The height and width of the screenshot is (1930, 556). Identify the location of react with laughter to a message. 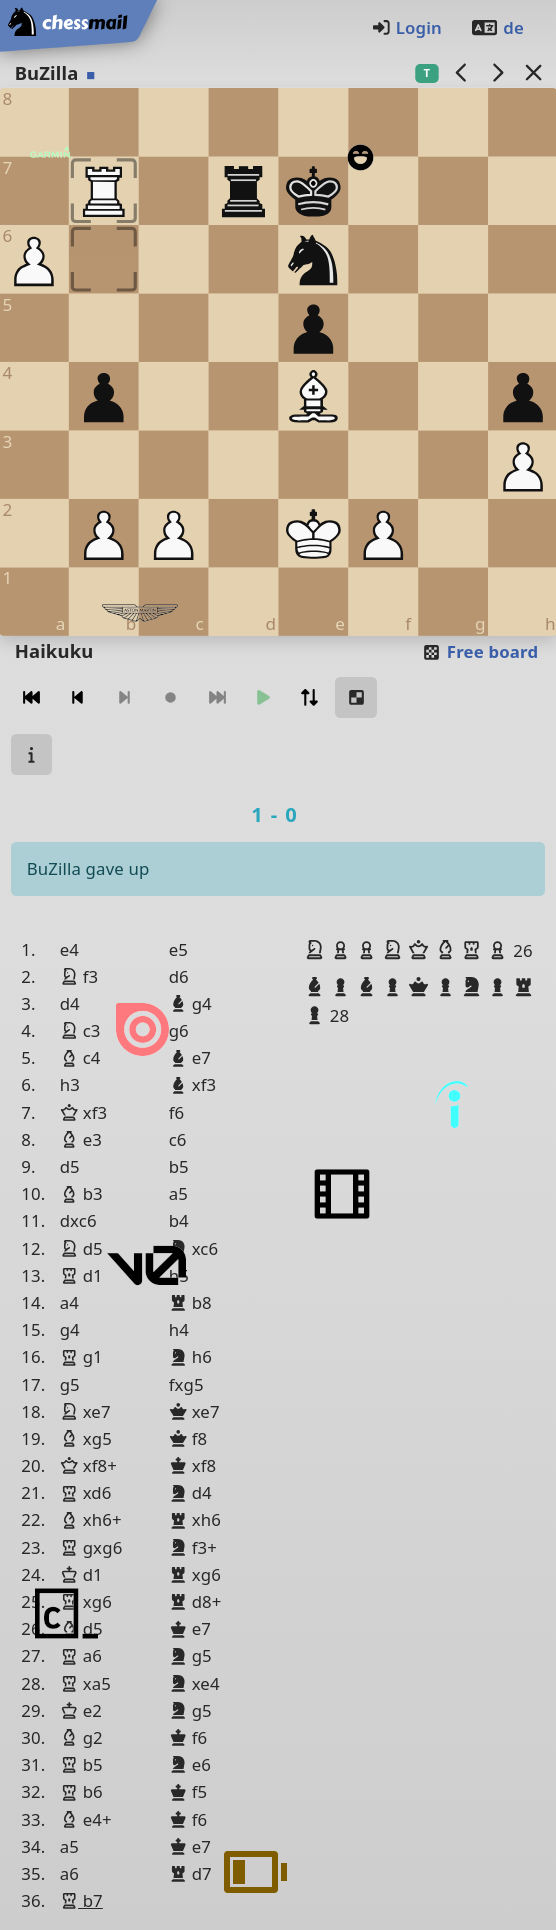
(360, 157).